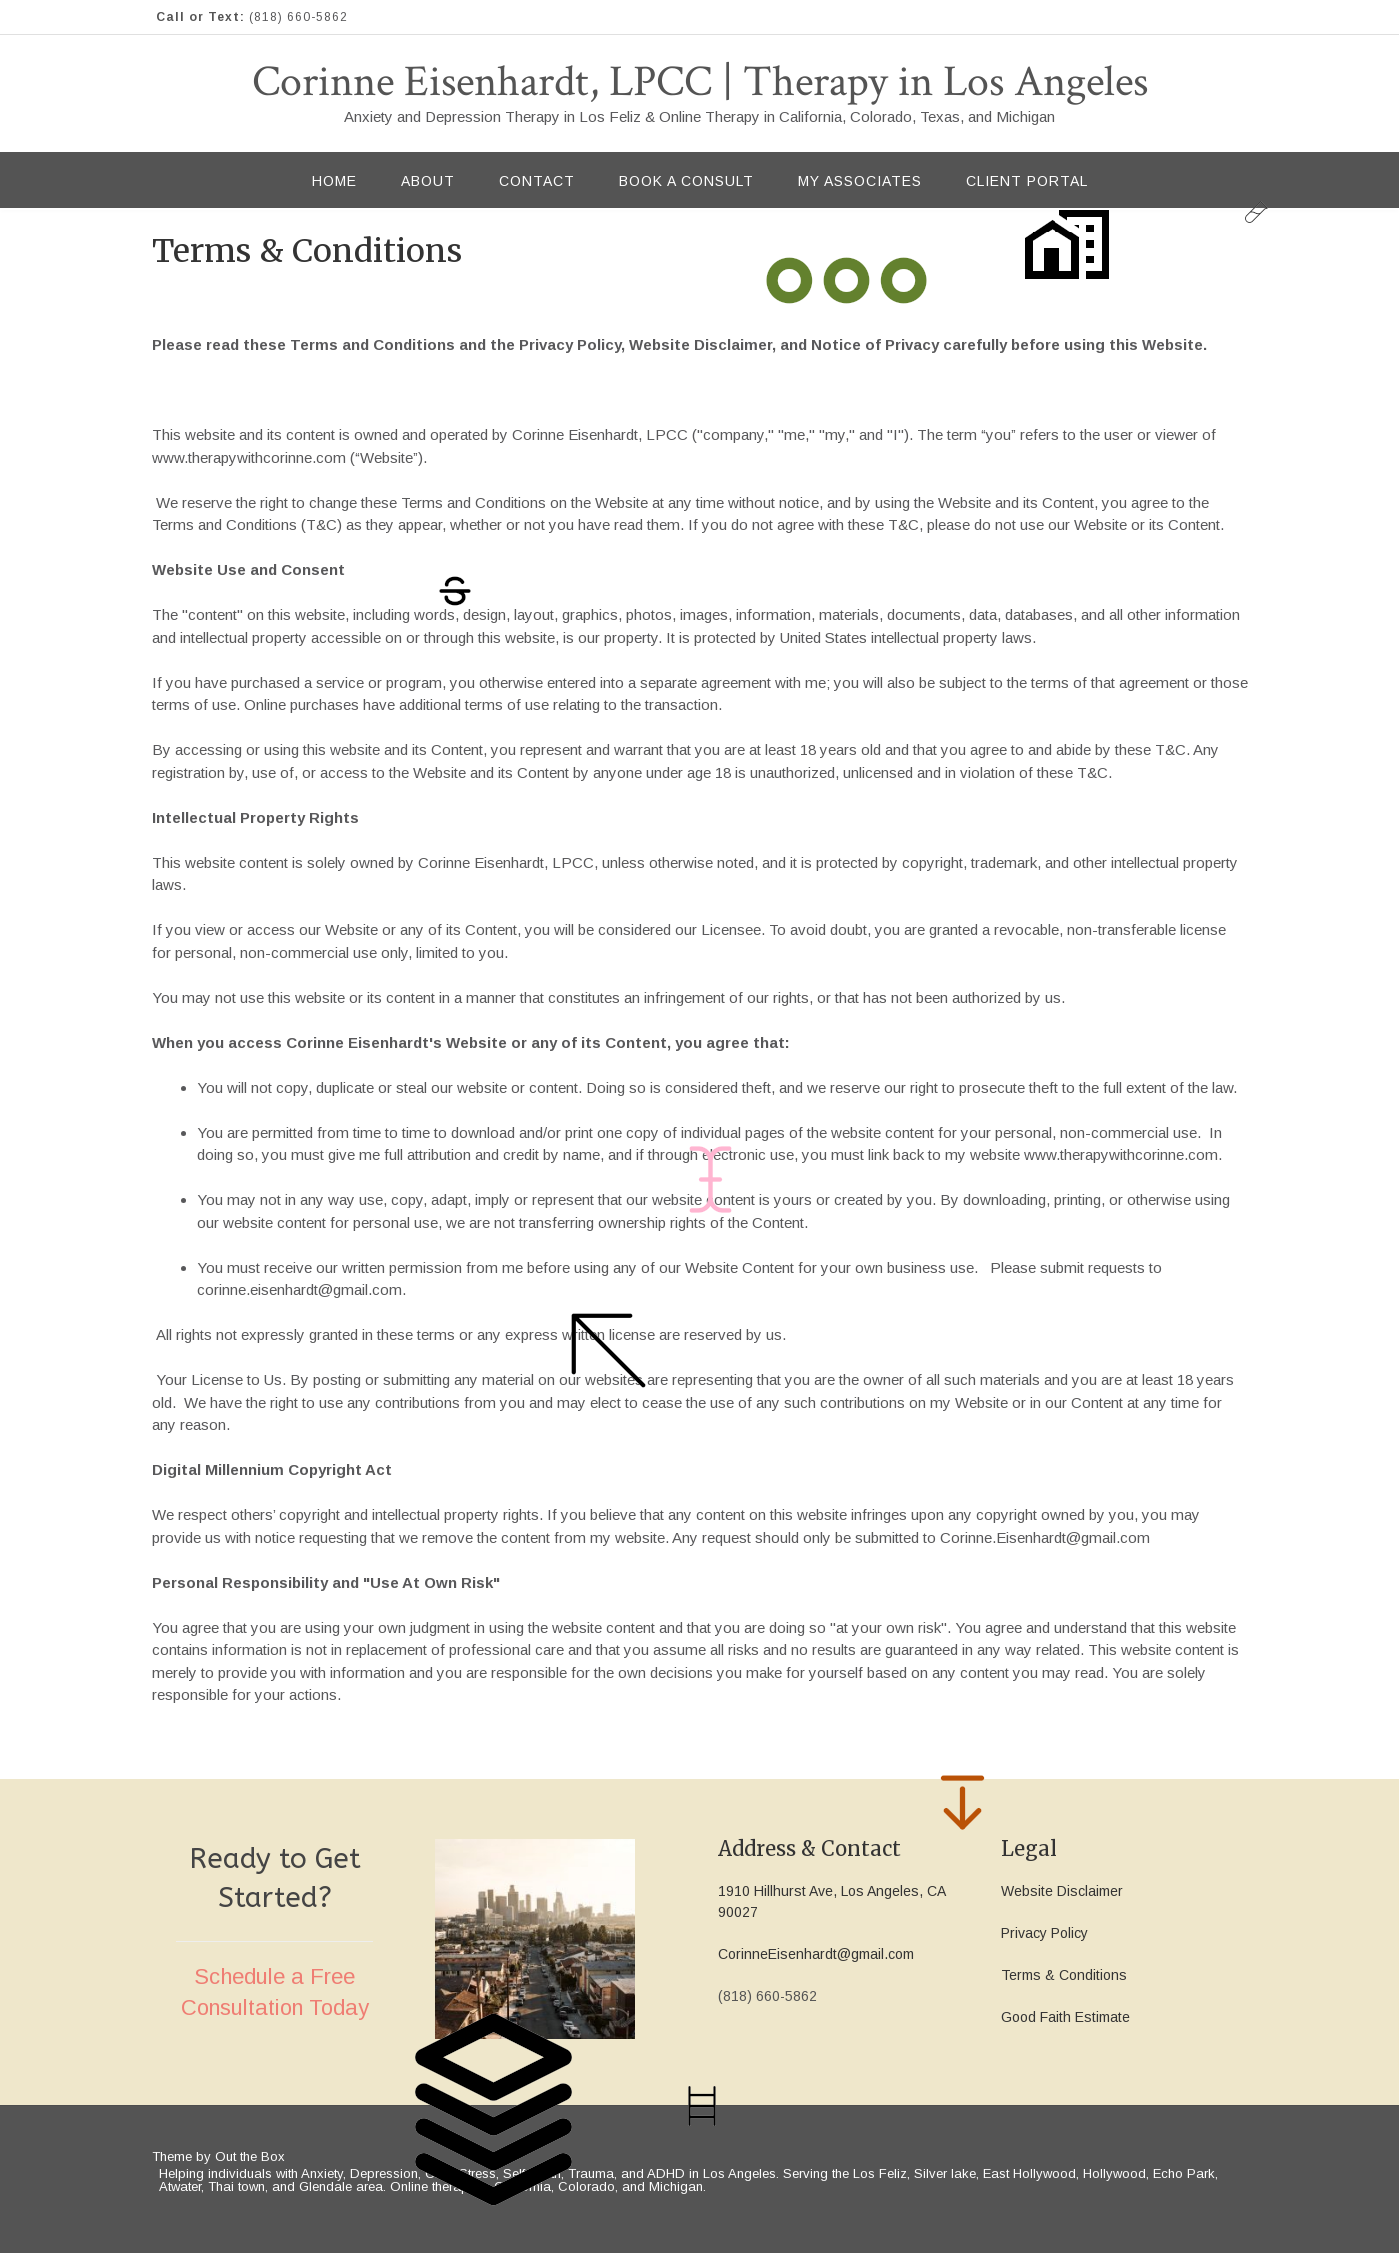 Image resolution: width=1399 pixels, height=2253 pixels. What do you see at coordinates (608, 1350) in the screenshot?
I see `navigate back to previous screen` at bounding box center [608, 1350].